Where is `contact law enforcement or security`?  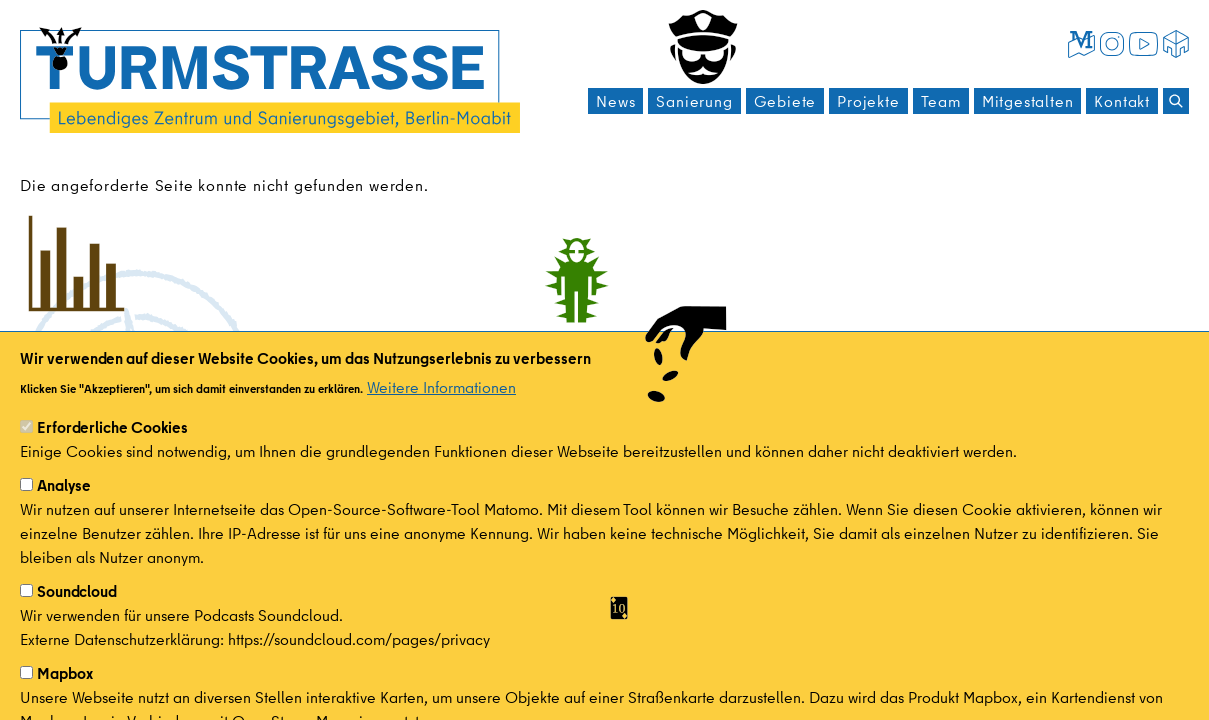
contact law enforcement or security is located at coordinates (703, 47).